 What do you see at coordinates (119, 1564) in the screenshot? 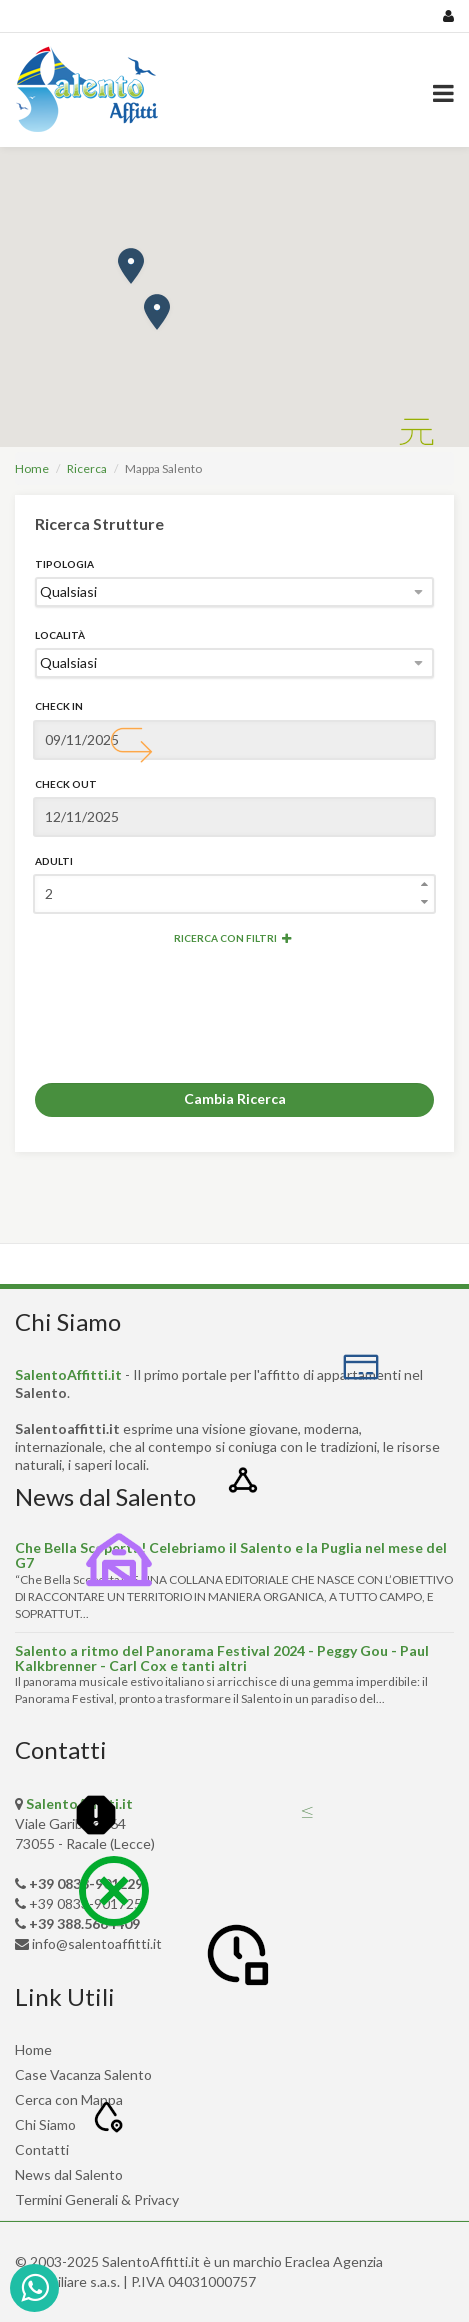
I see `access farm or agricultural settings` at bounding box center [119, 1564].